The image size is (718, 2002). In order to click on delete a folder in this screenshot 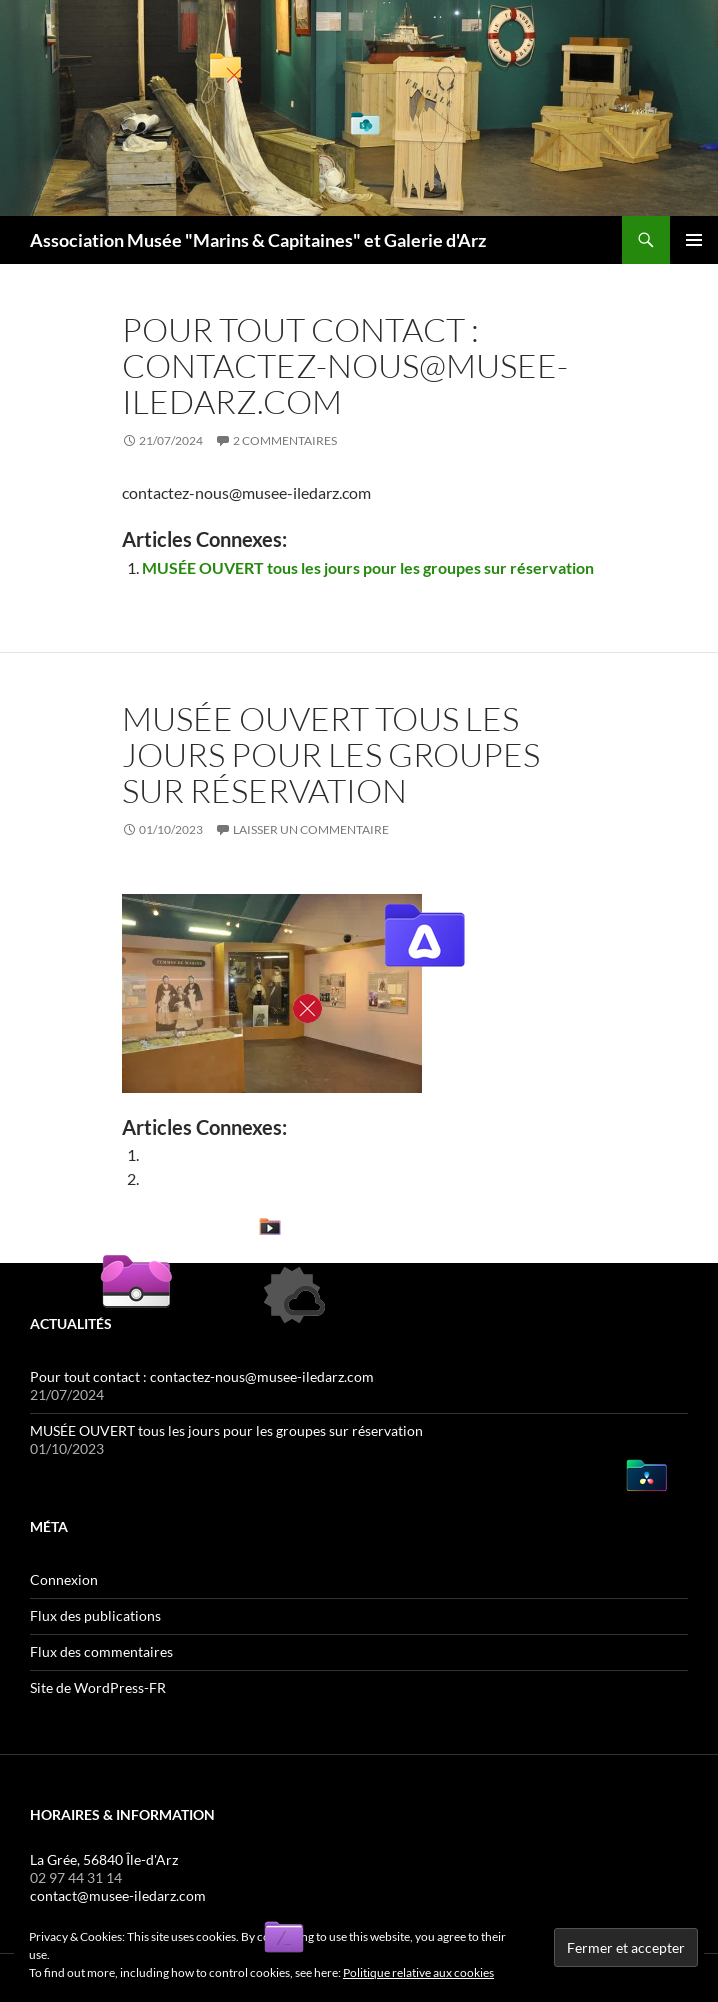, I will do `click(225, 66)`.